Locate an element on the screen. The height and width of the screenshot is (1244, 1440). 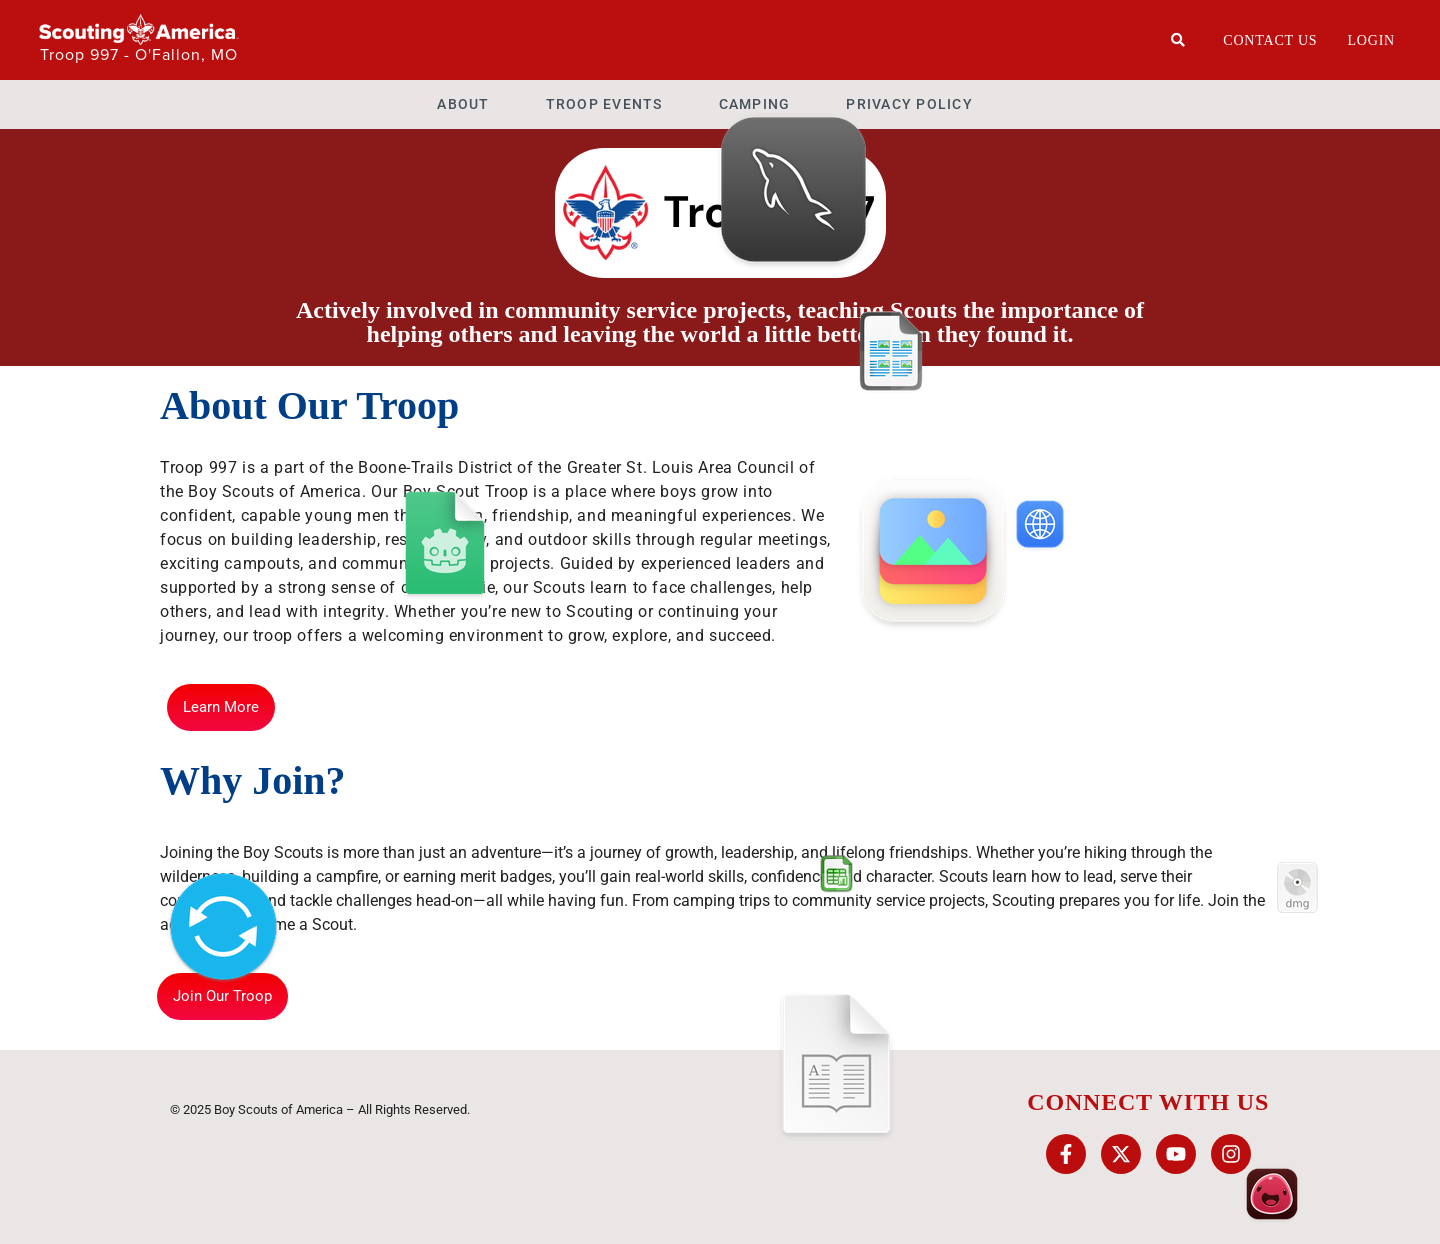
apple disk image file (.dmg) is located at coordinates (1297, 887).